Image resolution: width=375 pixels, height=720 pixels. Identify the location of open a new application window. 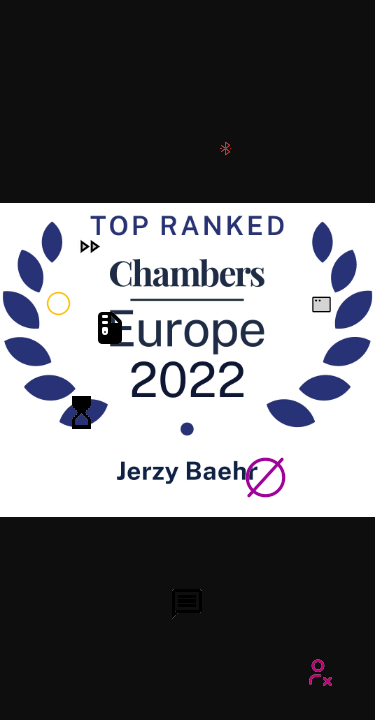
(321, 304).